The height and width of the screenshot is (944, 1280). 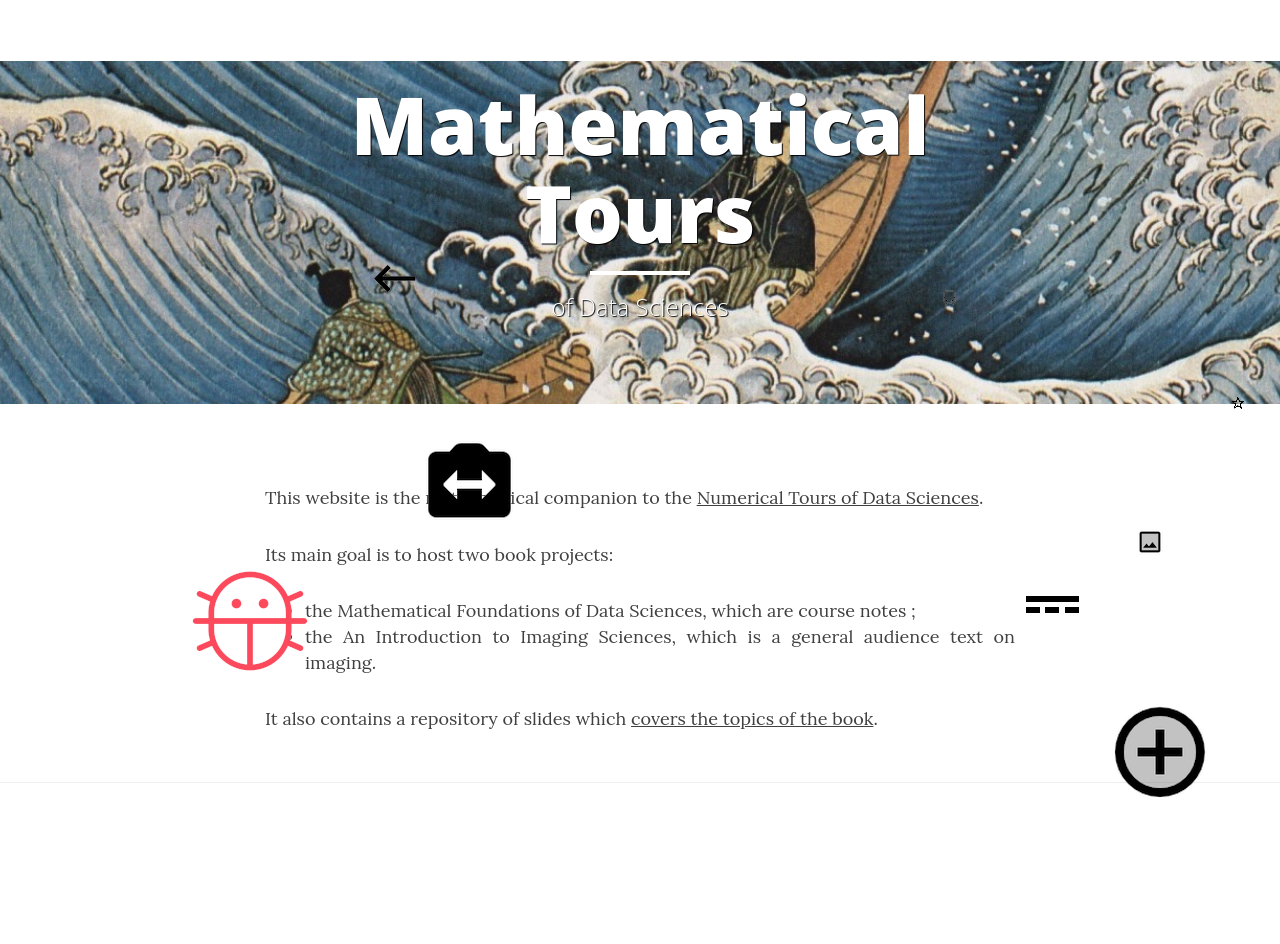 I want to click on view image or photo, so click(x=1150, y=542).